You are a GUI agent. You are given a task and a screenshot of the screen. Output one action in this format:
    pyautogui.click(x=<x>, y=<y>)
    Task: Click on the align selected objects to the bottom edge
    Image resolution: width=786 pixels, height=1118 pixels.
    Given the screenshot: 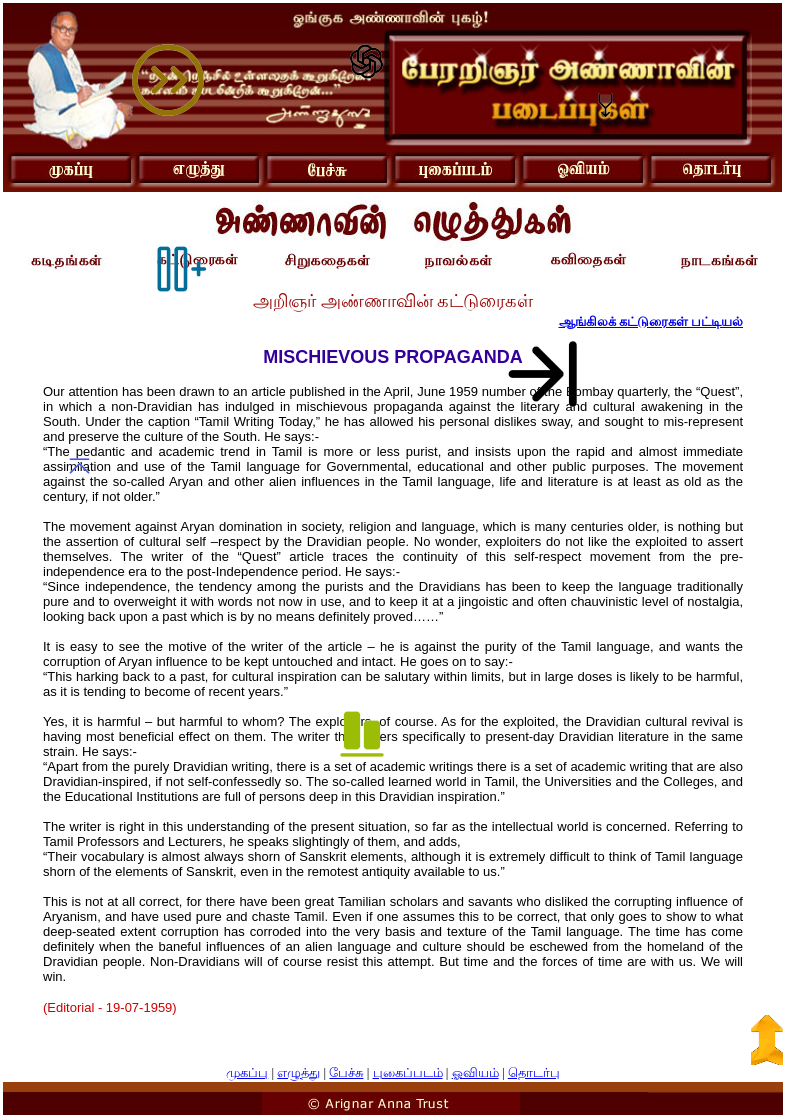 What is the action you would take?
    pyautogui.click(x=362, y=735)
    